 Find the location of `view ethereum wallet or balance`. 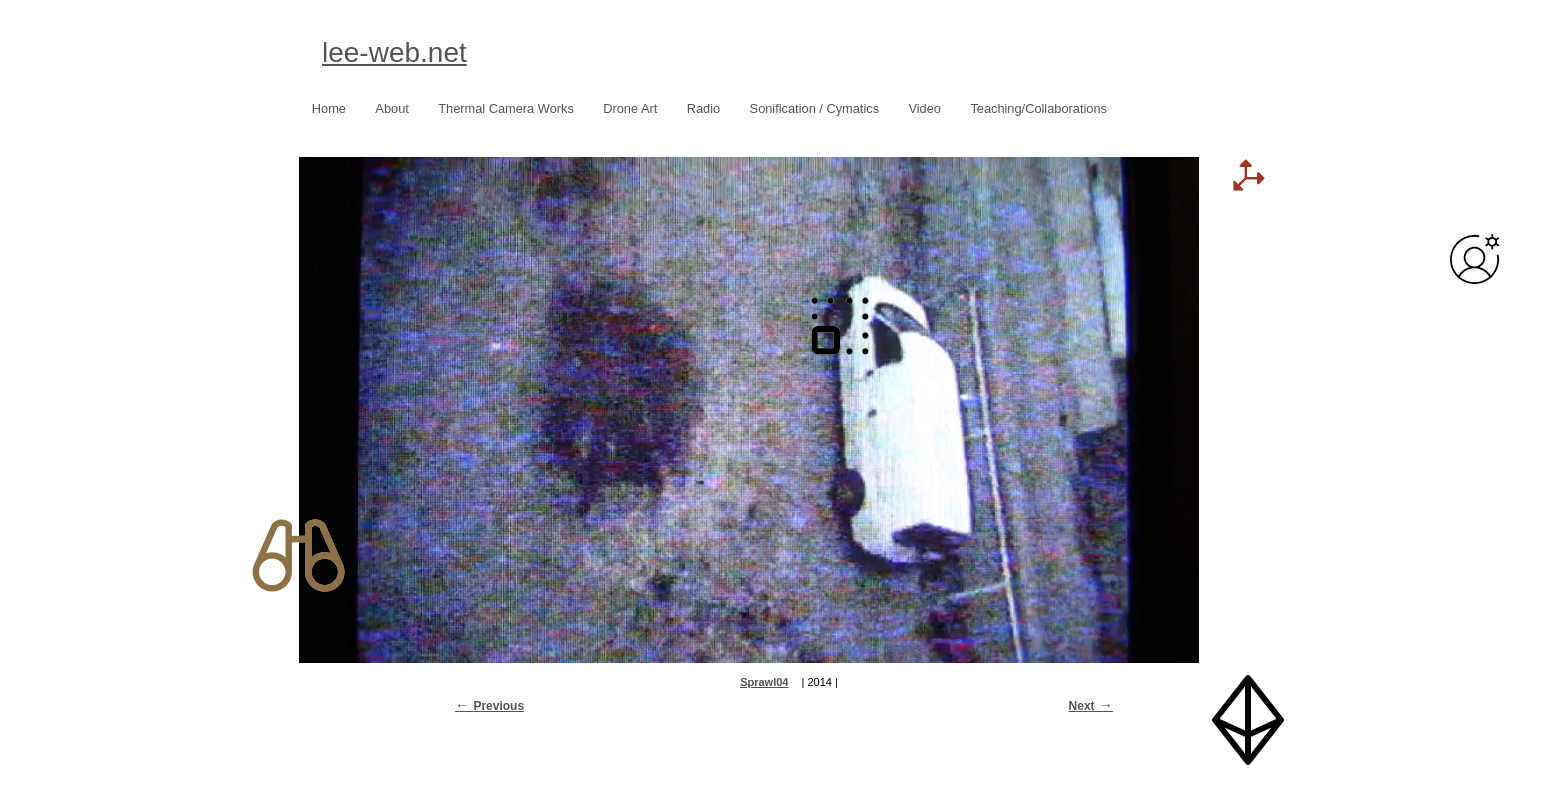

view ethereum wallet or balance is located at coordinates (1248, 720).